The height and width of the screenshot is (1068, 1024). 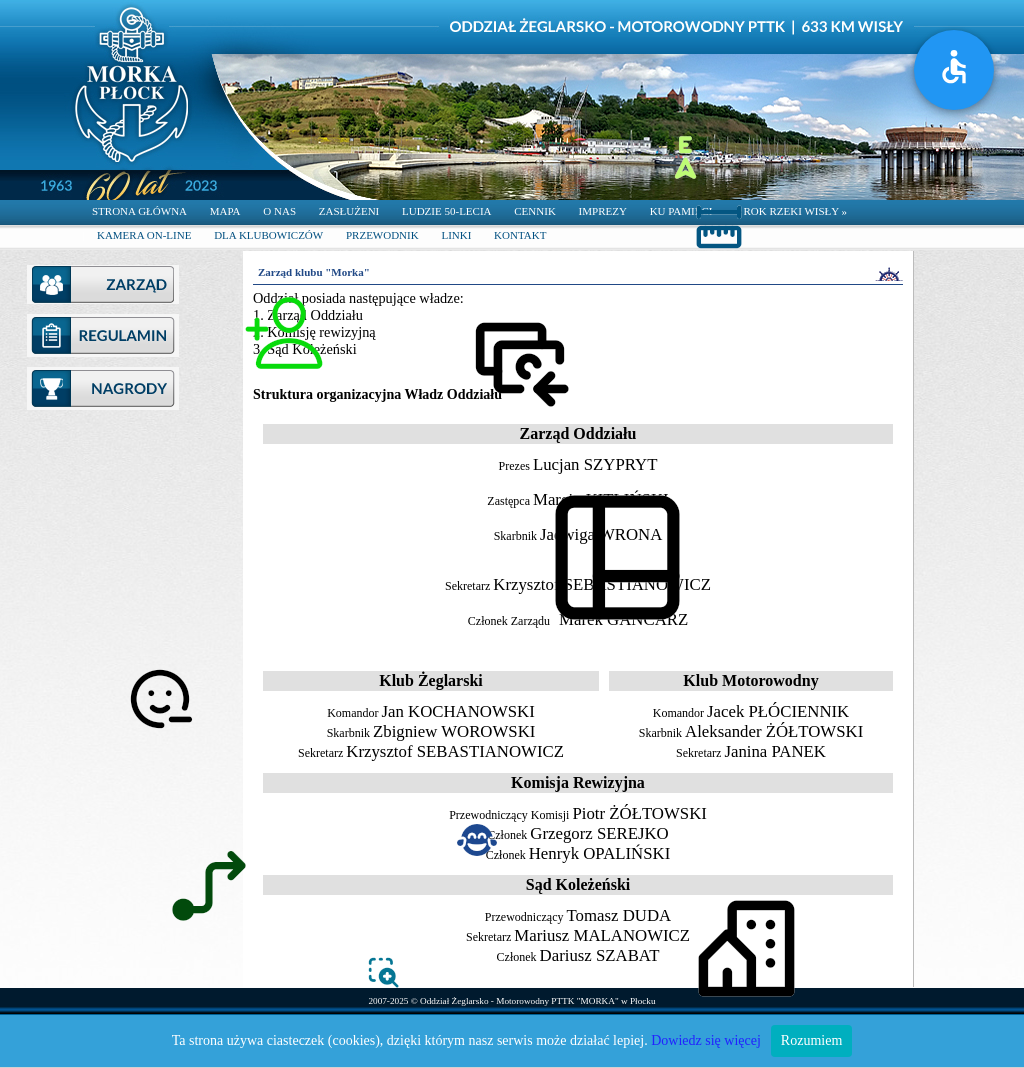 I want to click on zoom in on a selected area, so click(x=383, y=972).